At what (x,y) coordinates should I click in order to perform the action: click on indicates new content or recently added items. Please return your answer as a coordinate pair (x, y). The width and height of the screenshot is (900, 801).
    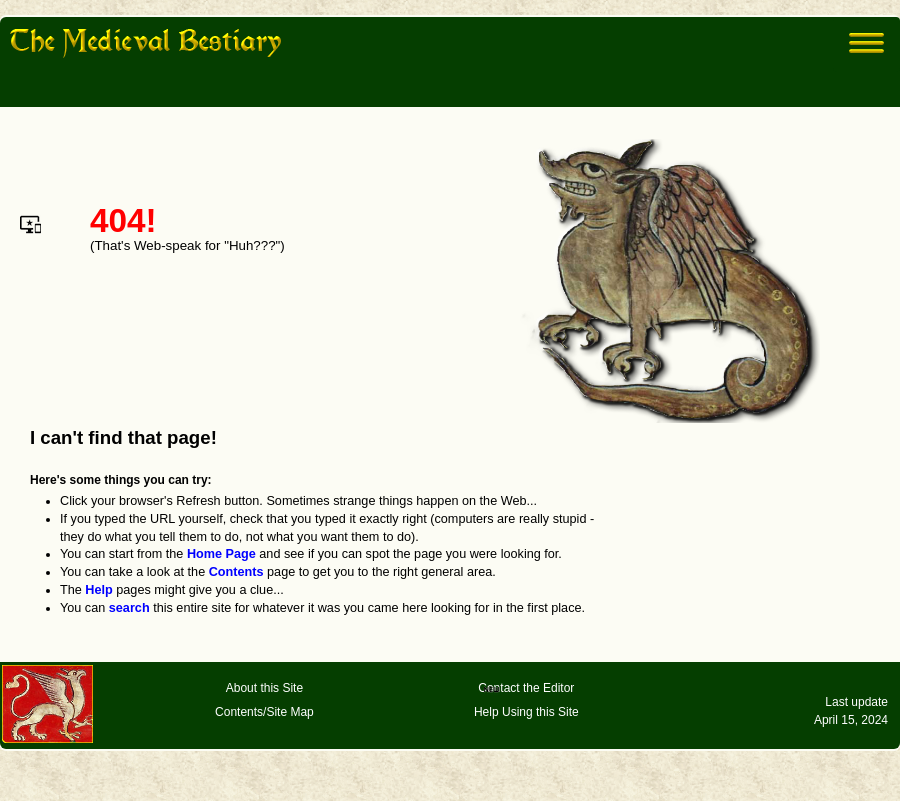
    Looking at the image, I should click on (491, 689).